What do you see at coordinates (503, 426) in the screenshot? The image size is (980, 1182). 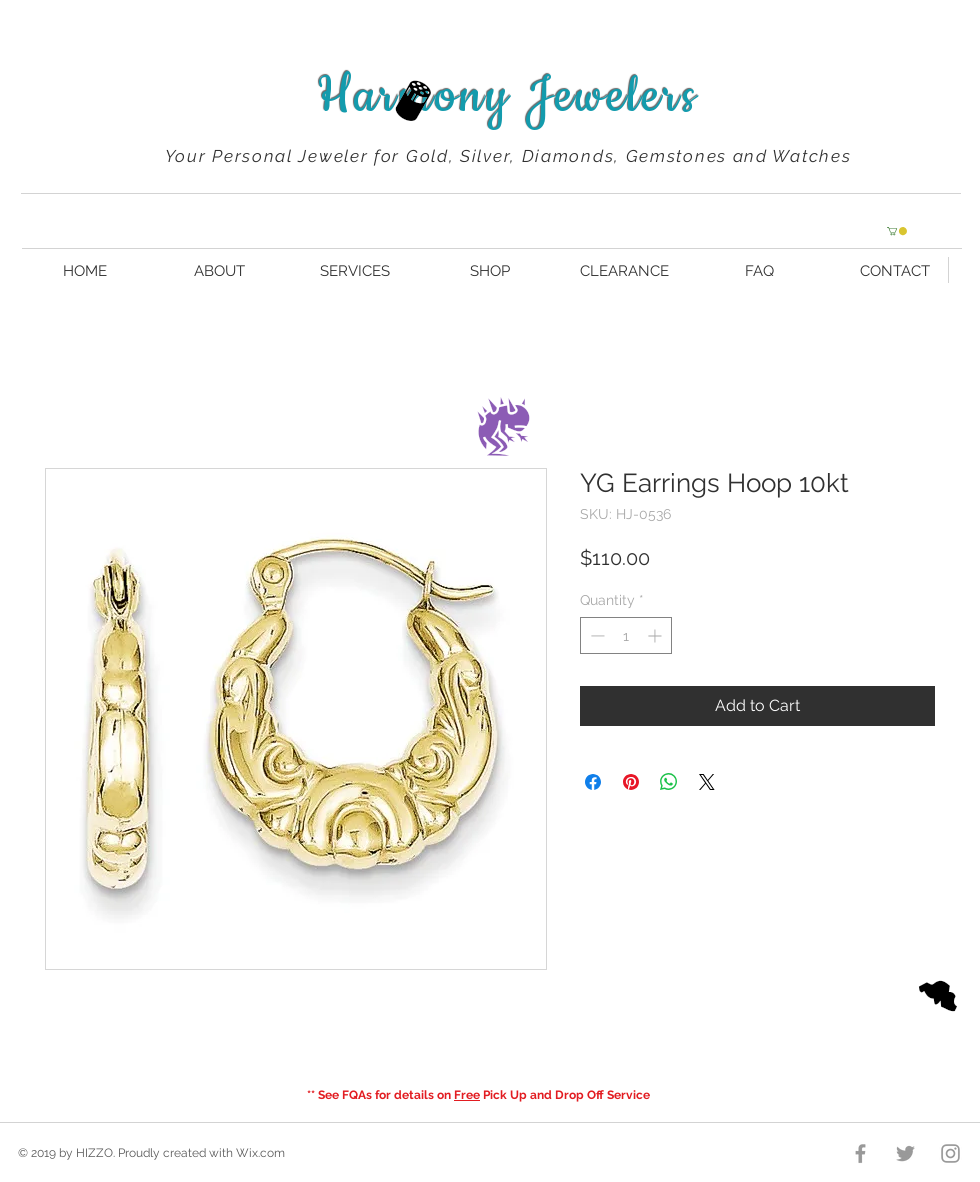 I see `select troglodyte character or creature class` at bounding box center [503, 426].